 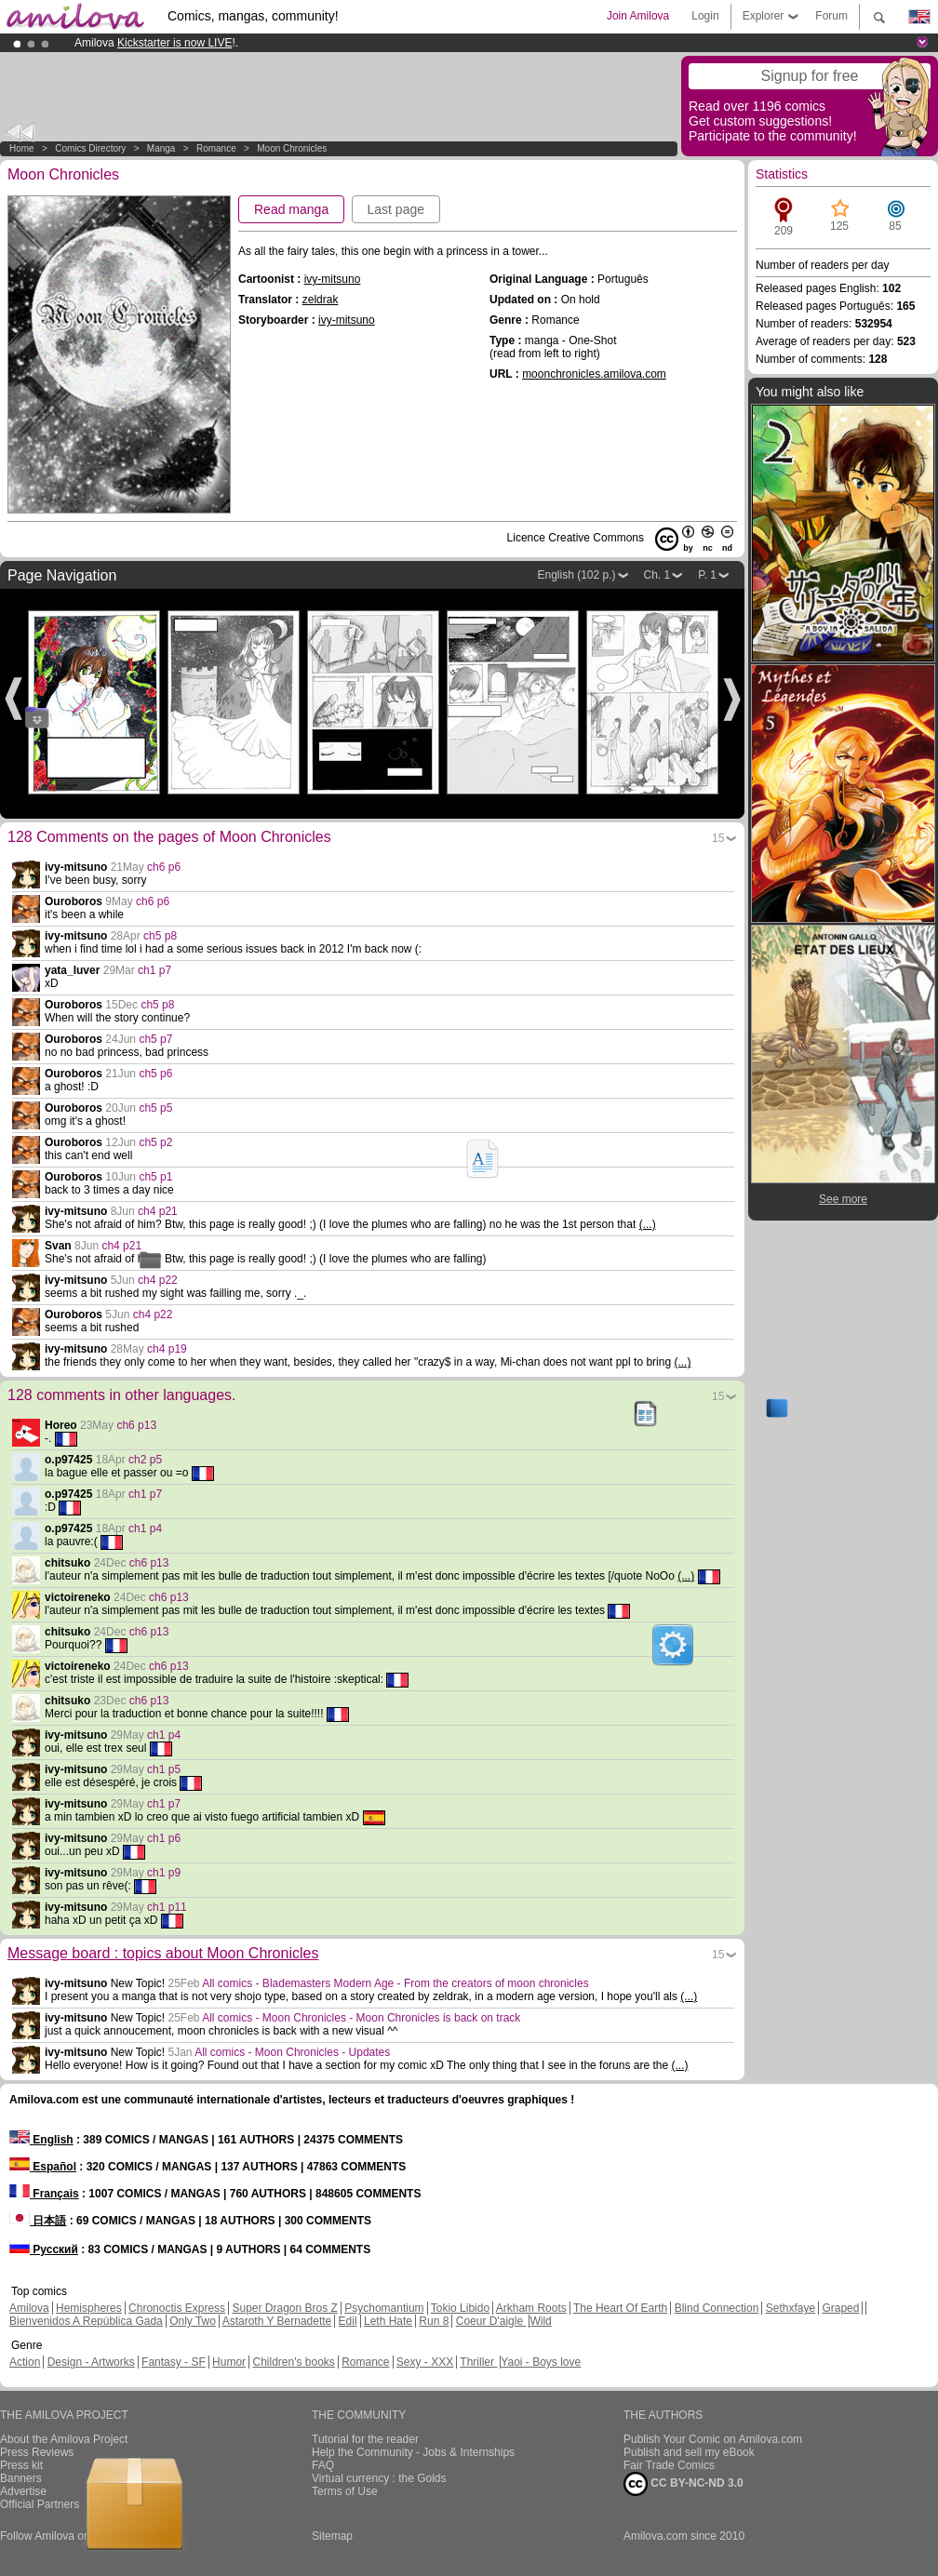 I want to click on open folder containing files or documents, so click(x=150, y=1260).